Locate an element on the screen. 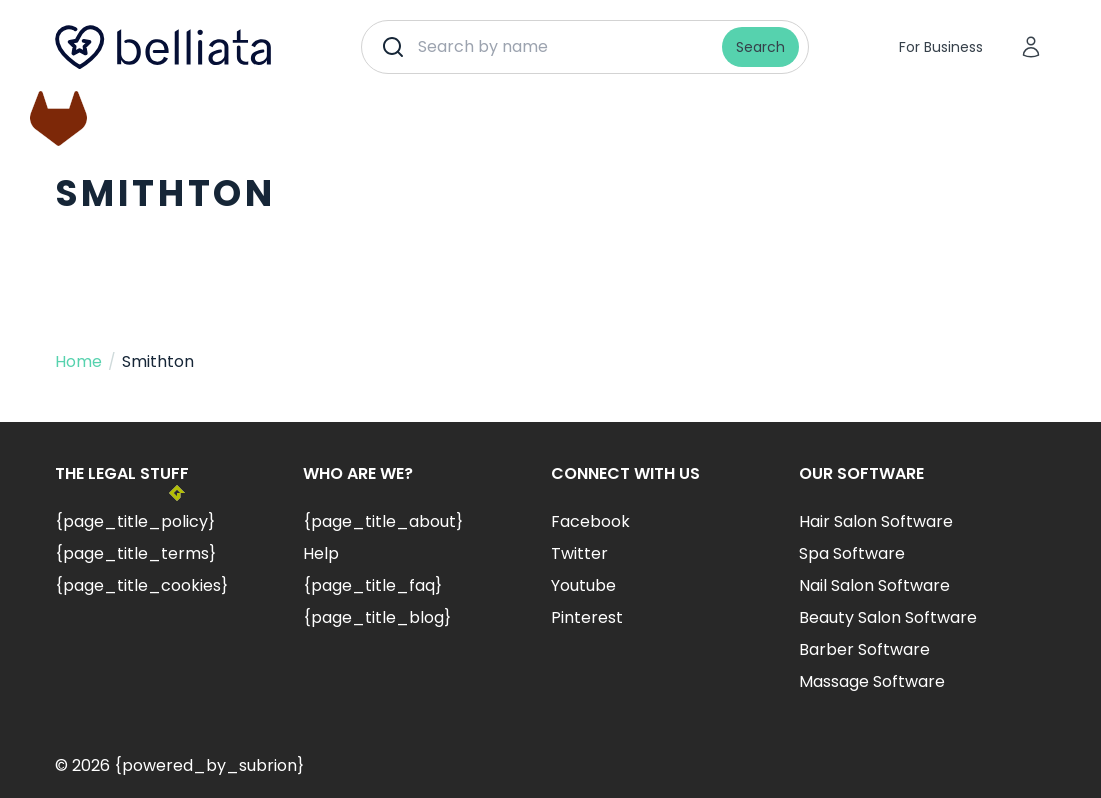 The height and width of the screenshot is (798, 1101). open GitLab repository is located at coordinates (58, 118).